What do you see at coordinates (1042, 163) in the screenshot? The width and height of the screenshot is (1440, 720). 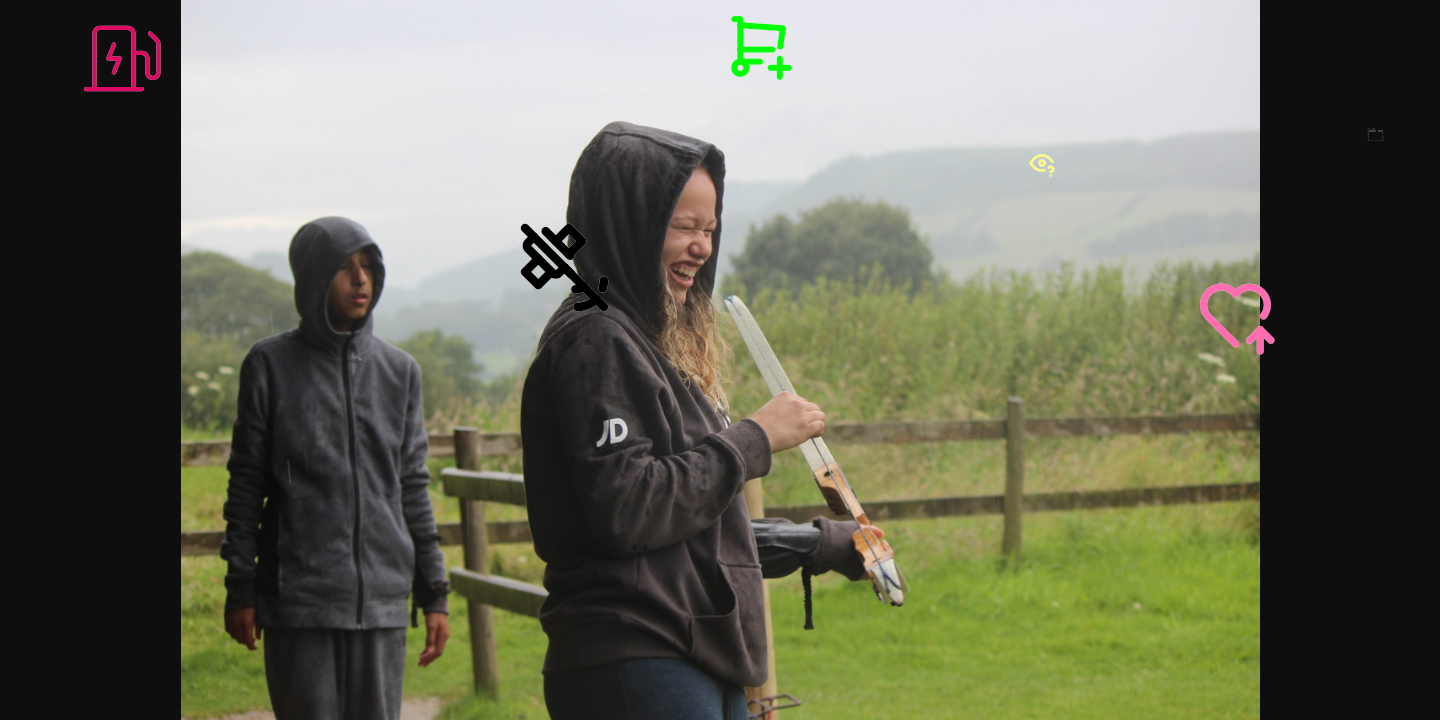 I see `check visibility settings or status` at bounding box center [1042, 163].